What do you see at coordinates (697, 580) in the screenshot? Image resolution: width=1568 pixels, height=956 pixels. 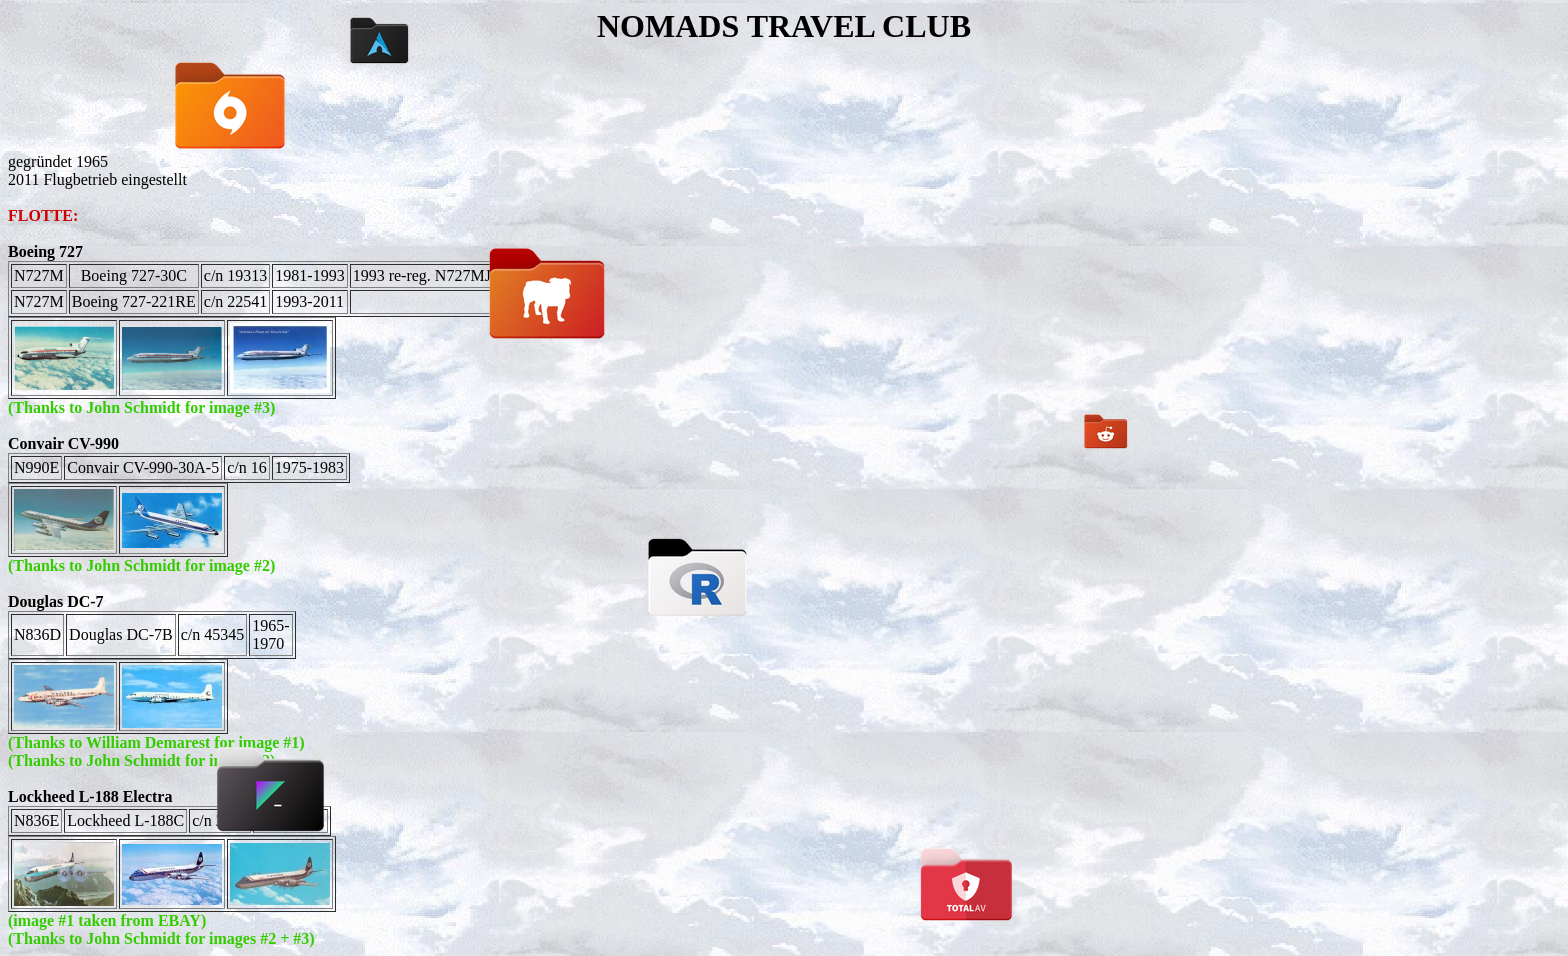 I see `open folder containing R project files` at bounding box center [697, 580].